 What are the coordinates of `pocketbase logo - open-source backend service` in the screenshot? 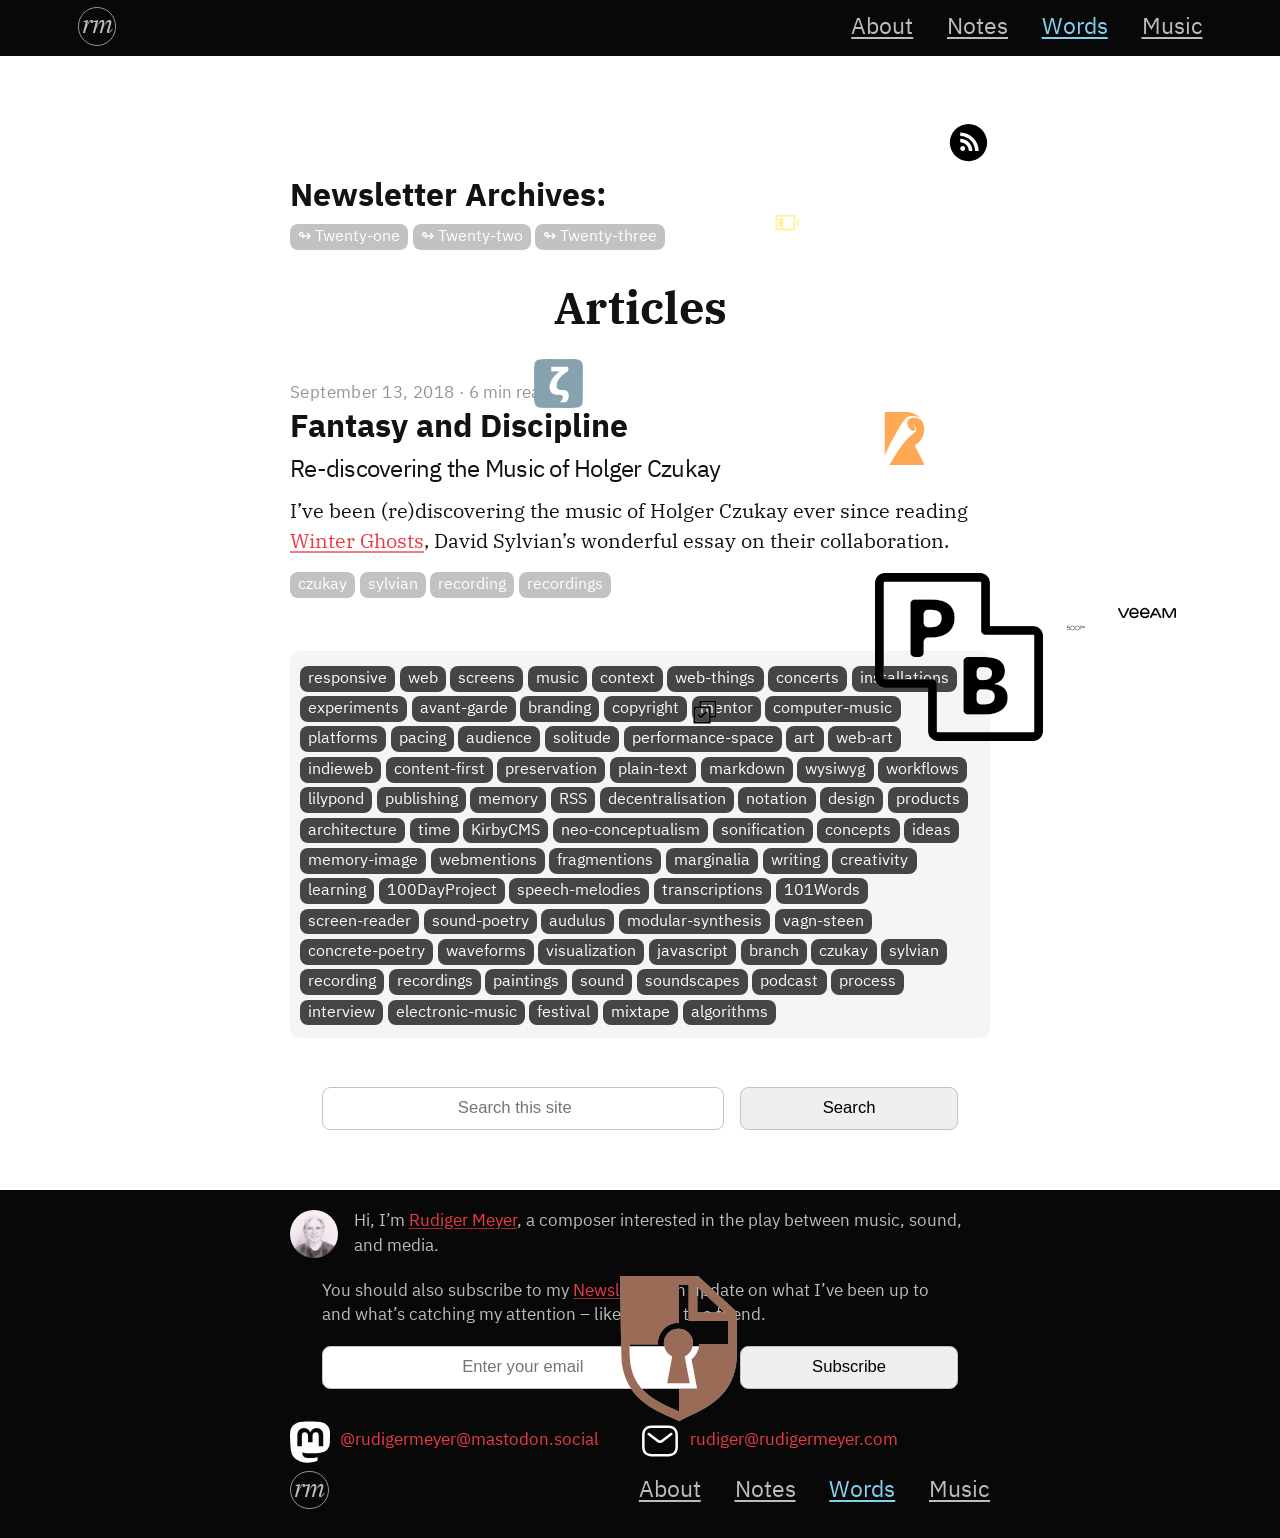 It's located at (959, 657).